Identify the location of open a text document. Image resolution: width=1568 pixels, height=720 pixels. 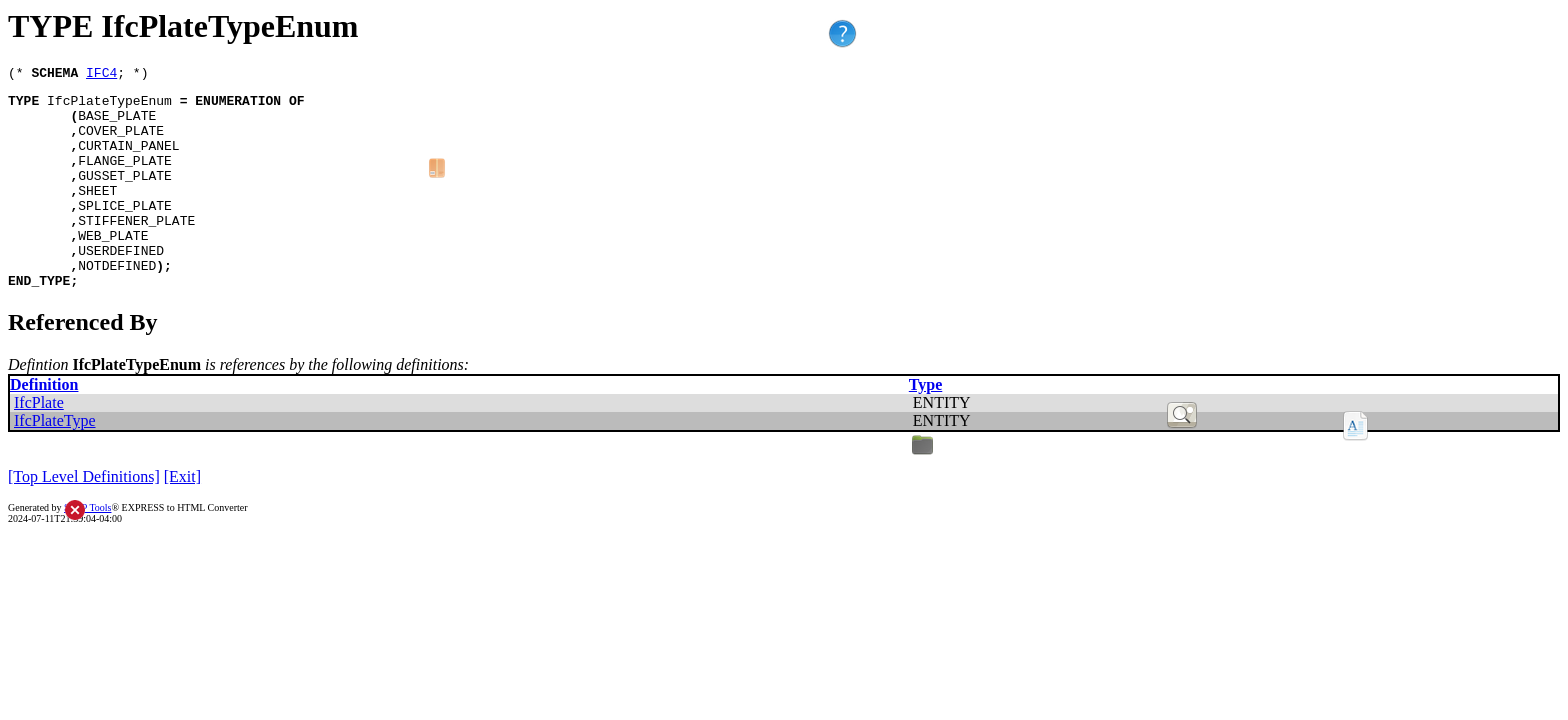
(1355, 425).